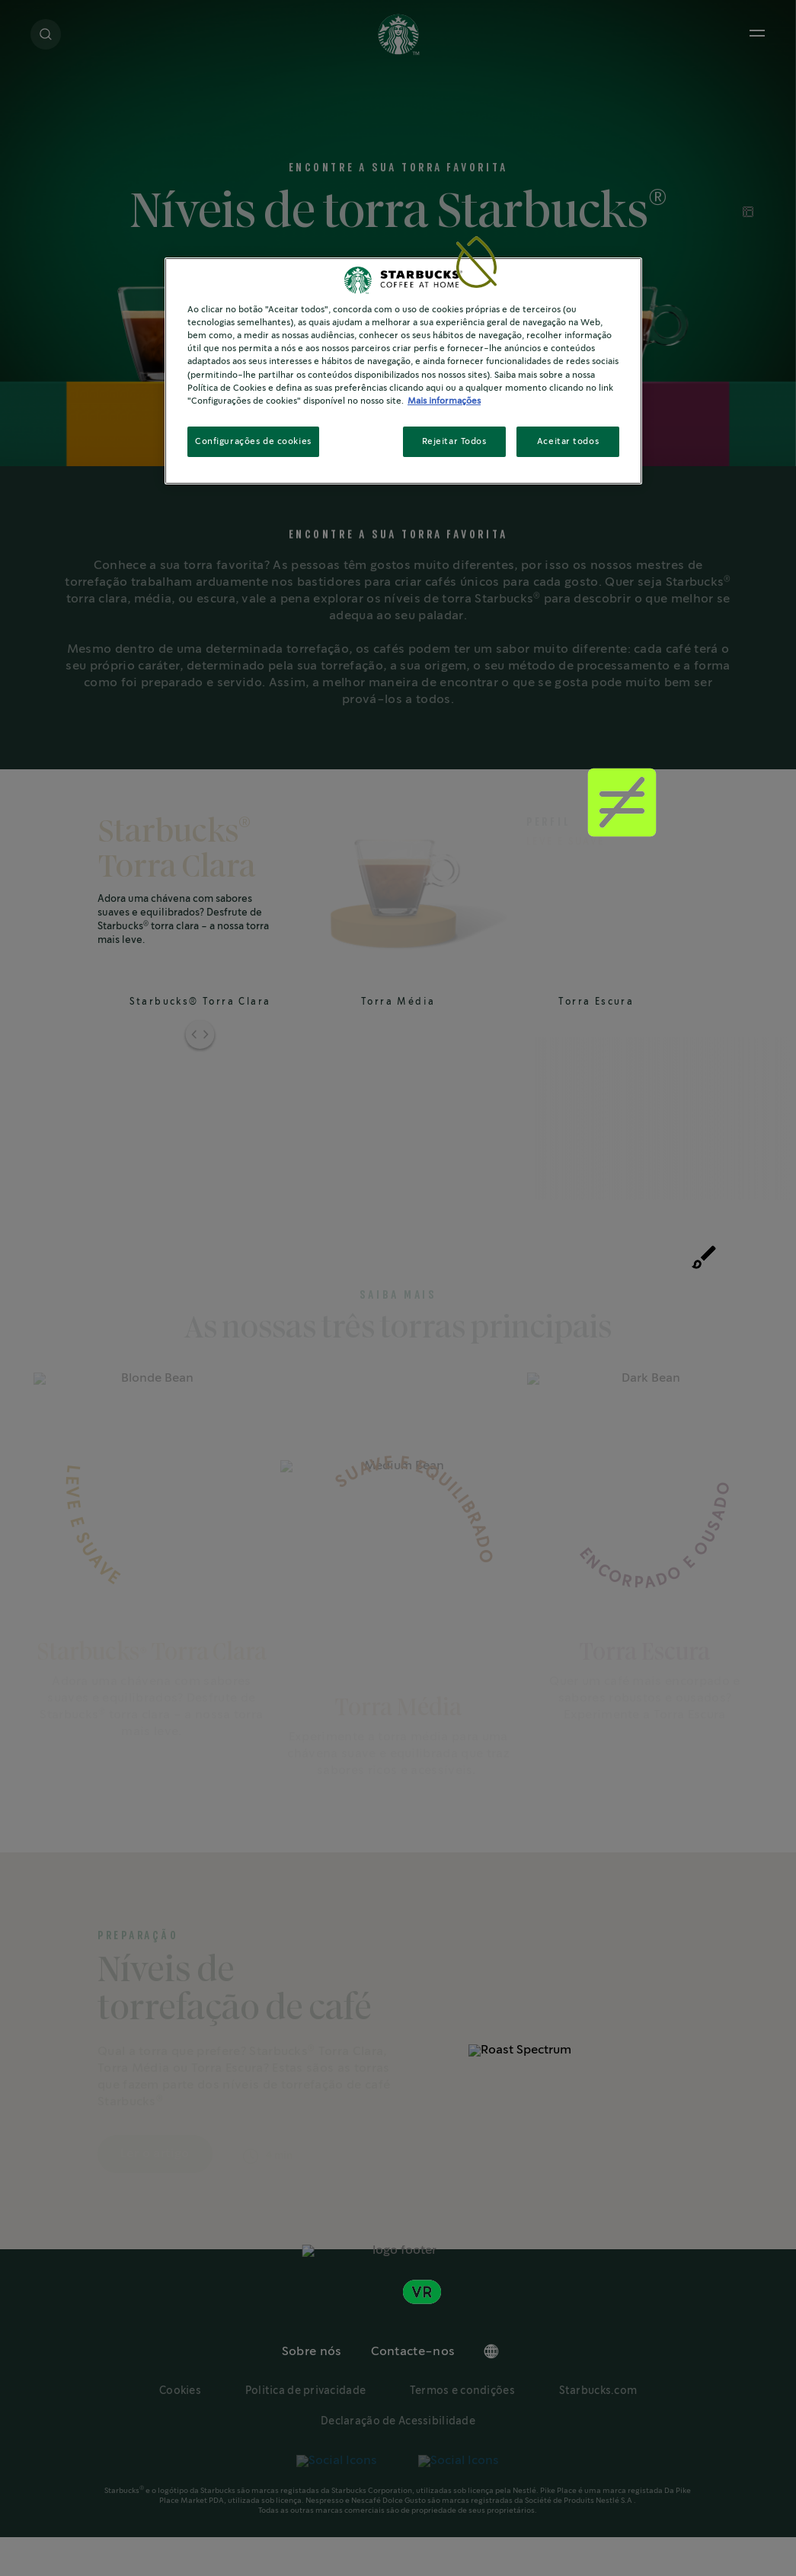 This screenshot has width=796, height=2576. What do you see at coordinates (704, 1257) in the screenshot?
I see `access brush or painting tools` at bounding box center [704, 1257].